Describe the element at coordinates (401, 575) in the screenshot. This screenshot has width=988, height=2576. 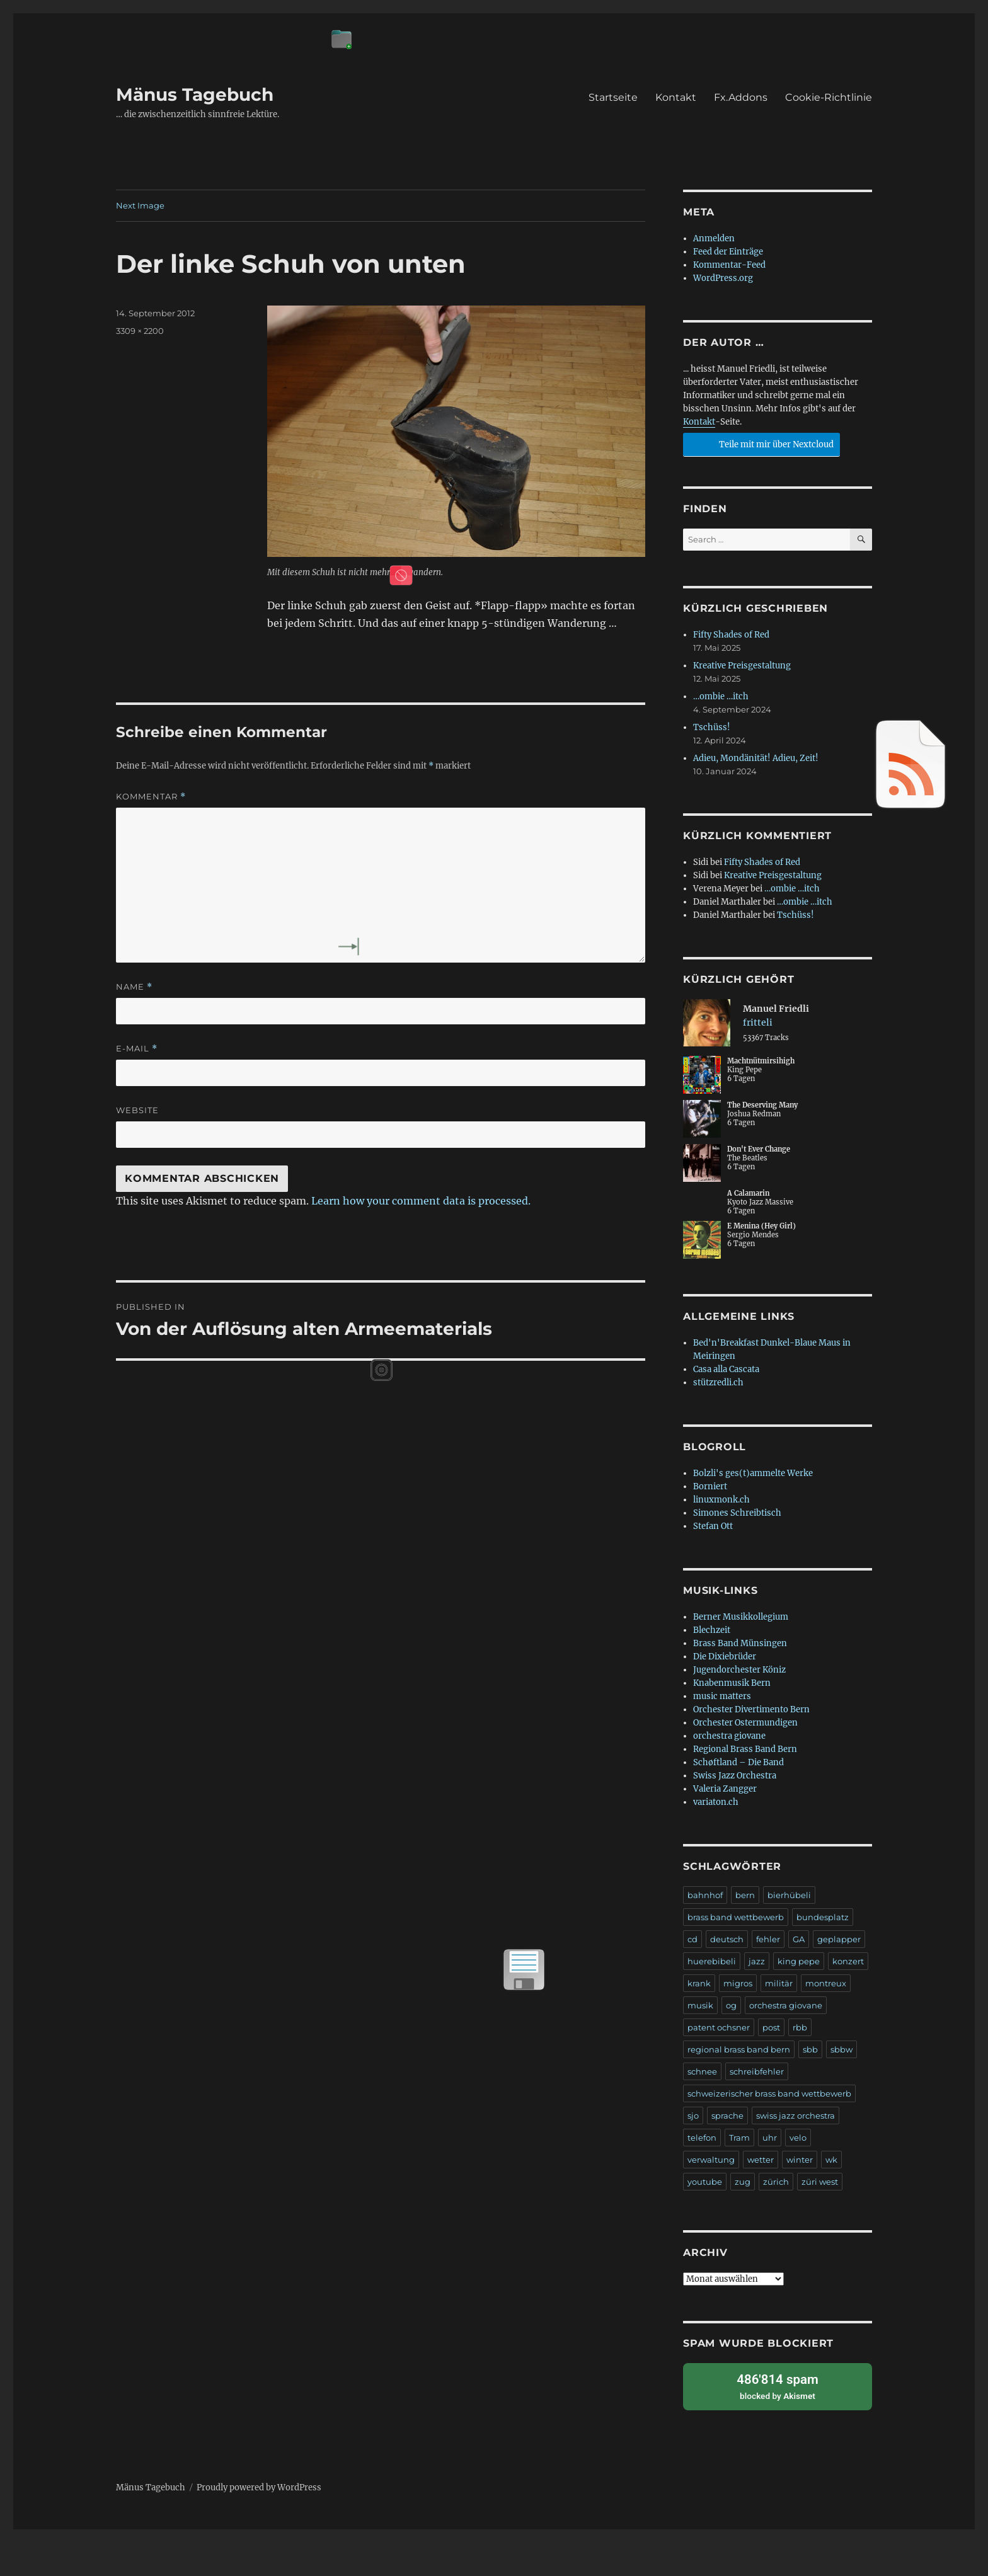
I see `indicates image failed to load` at that location.